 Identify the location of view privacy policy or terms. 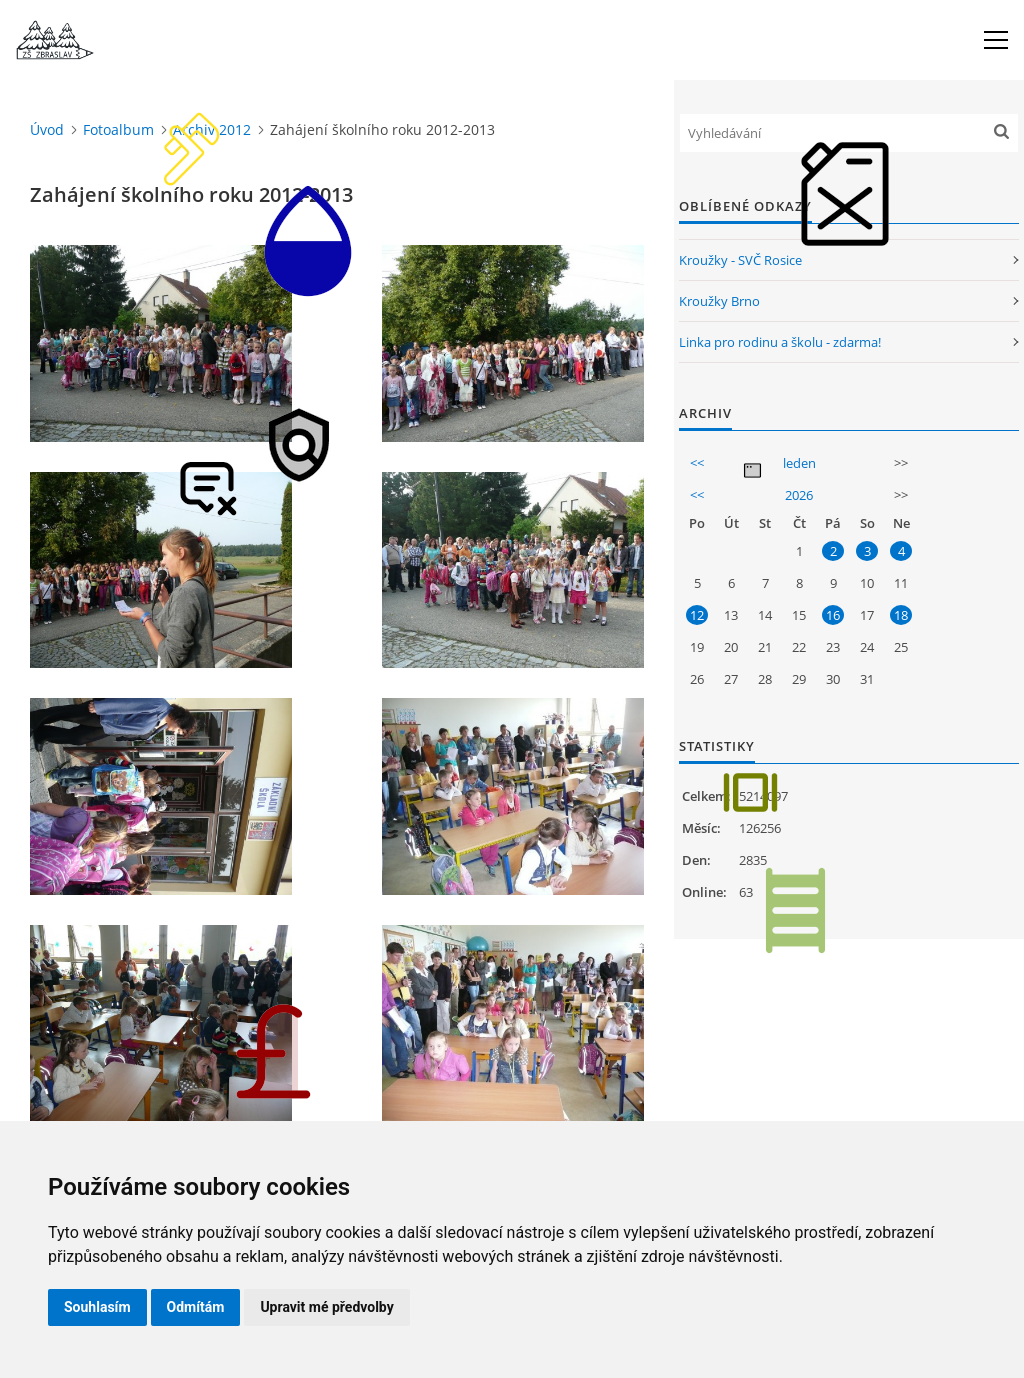
(299, 445).